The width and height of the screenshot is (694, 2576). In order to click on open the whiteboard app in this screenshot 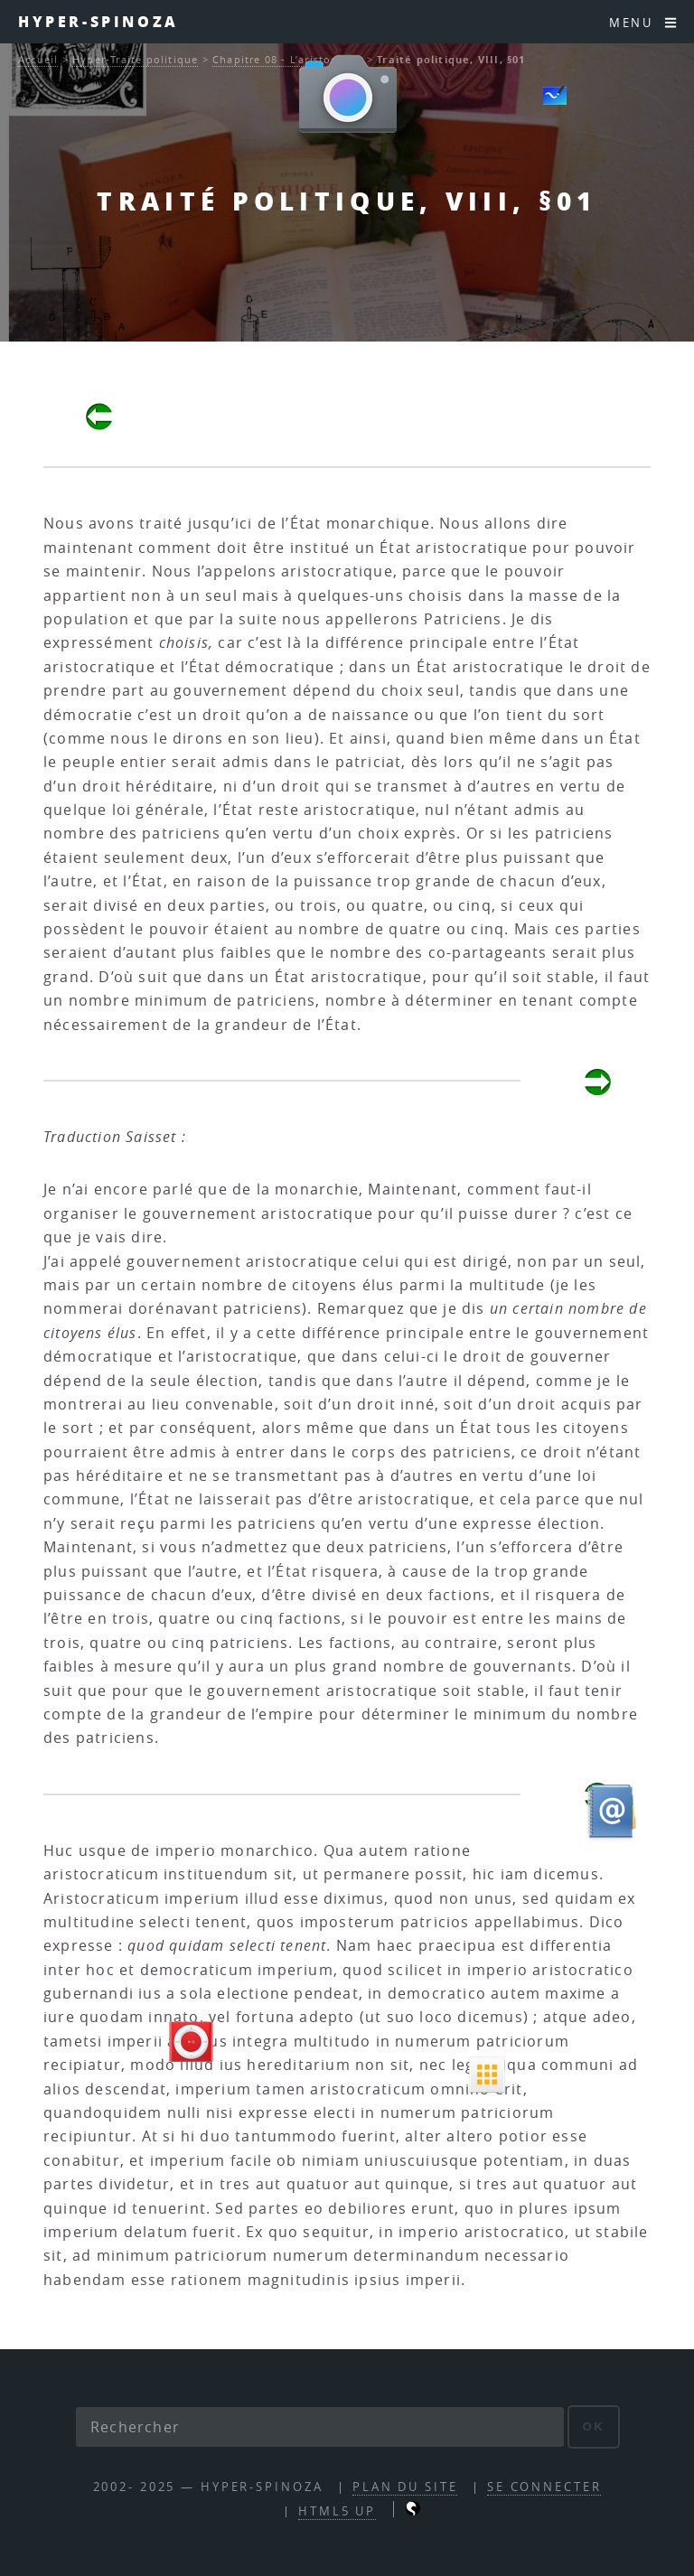, I will do `click(555, 96)`.